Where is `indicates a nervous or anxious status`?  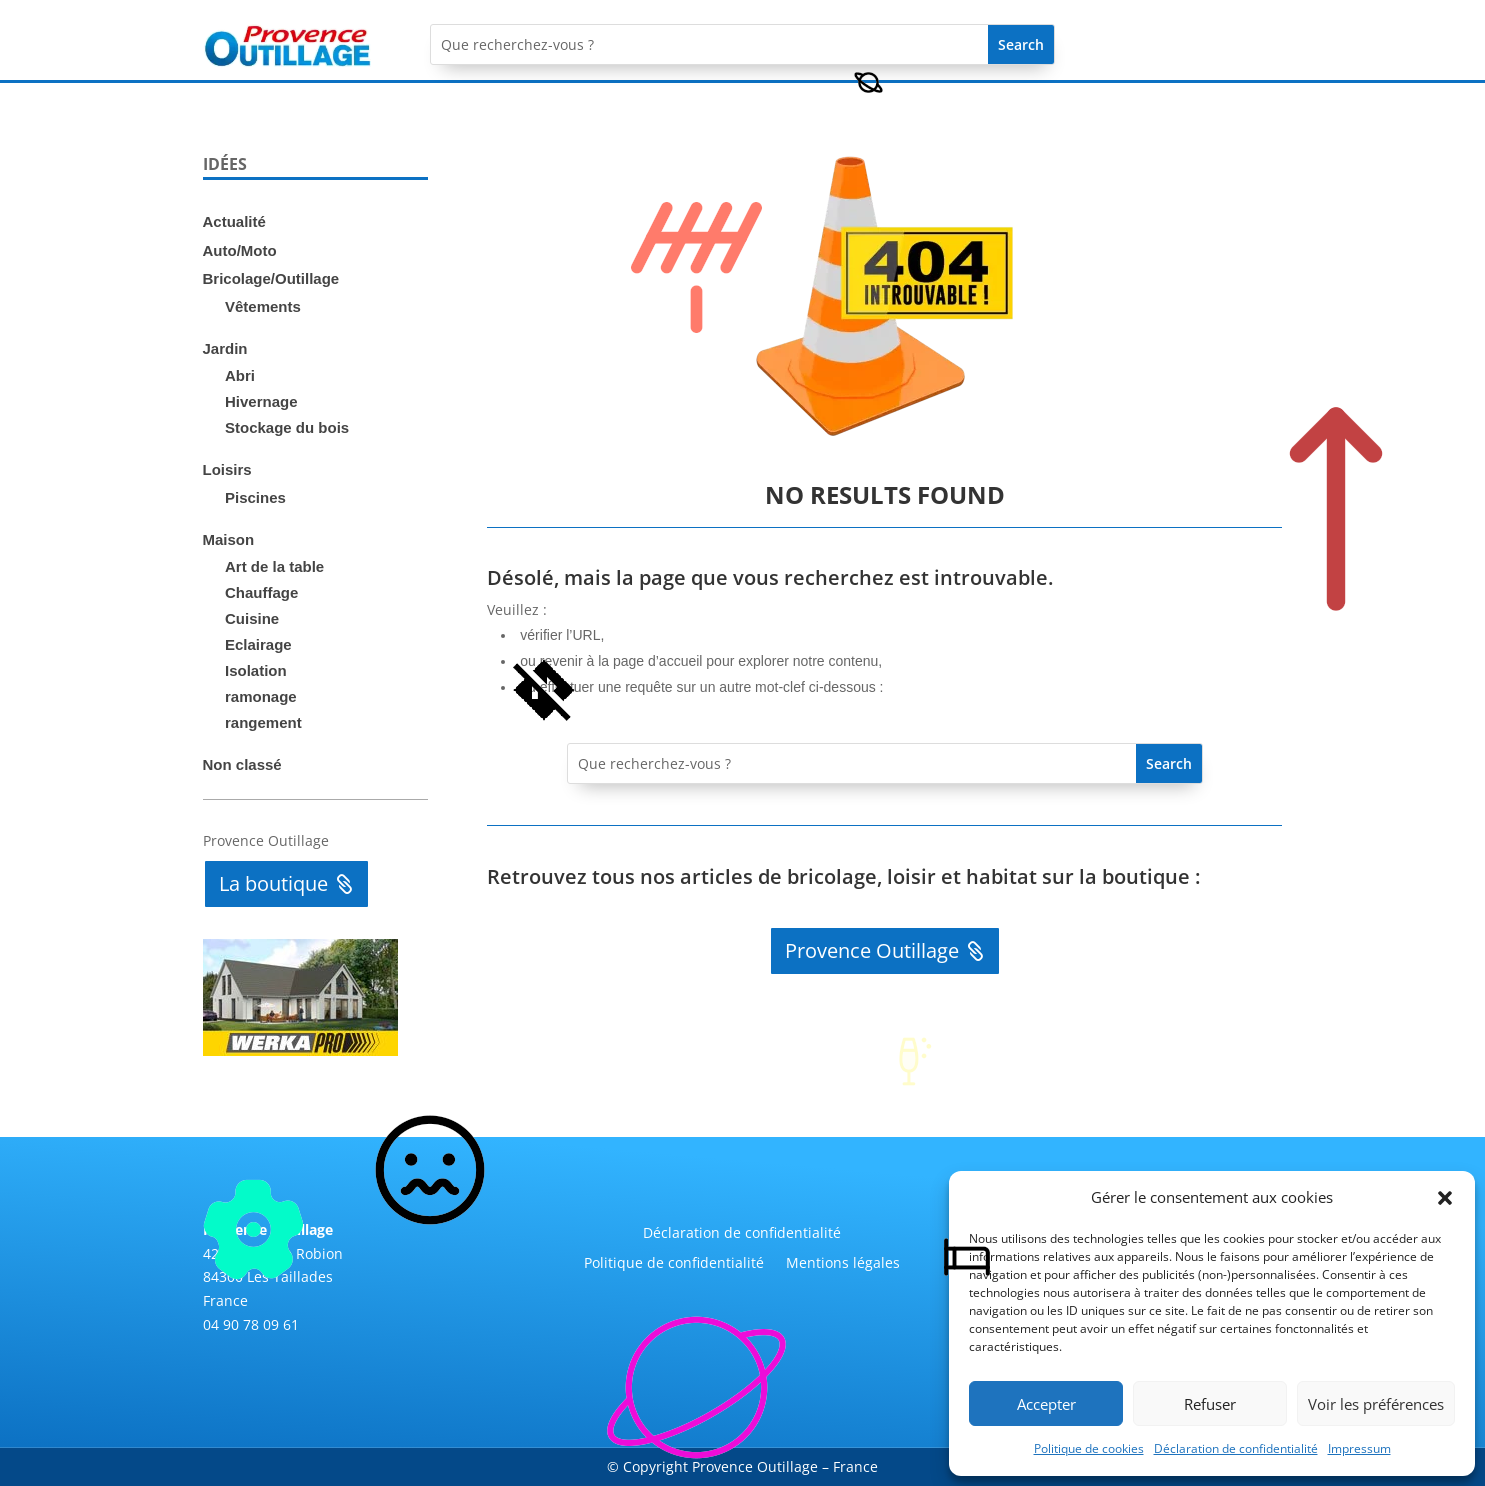 indicates a nervous or anxious status is located at coordinates (430, 1170).